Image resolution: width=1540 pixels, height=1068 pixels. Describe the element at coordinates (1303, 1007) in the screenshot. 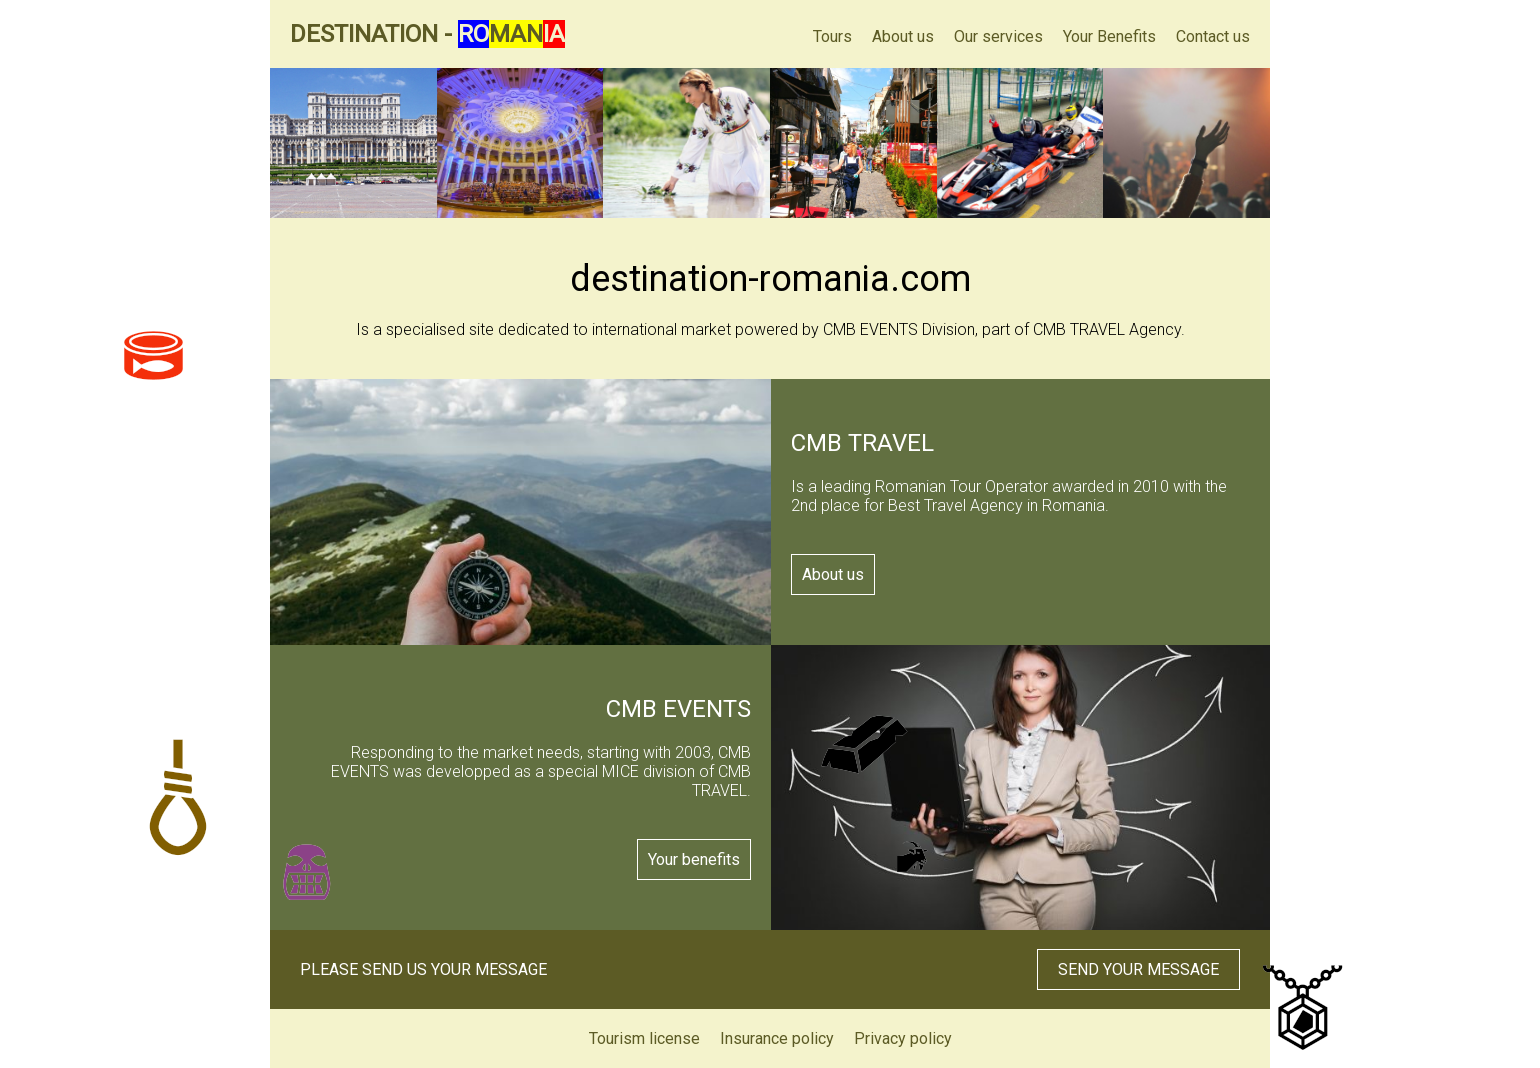

I see `view jewelry or accessories inventory` at that location.